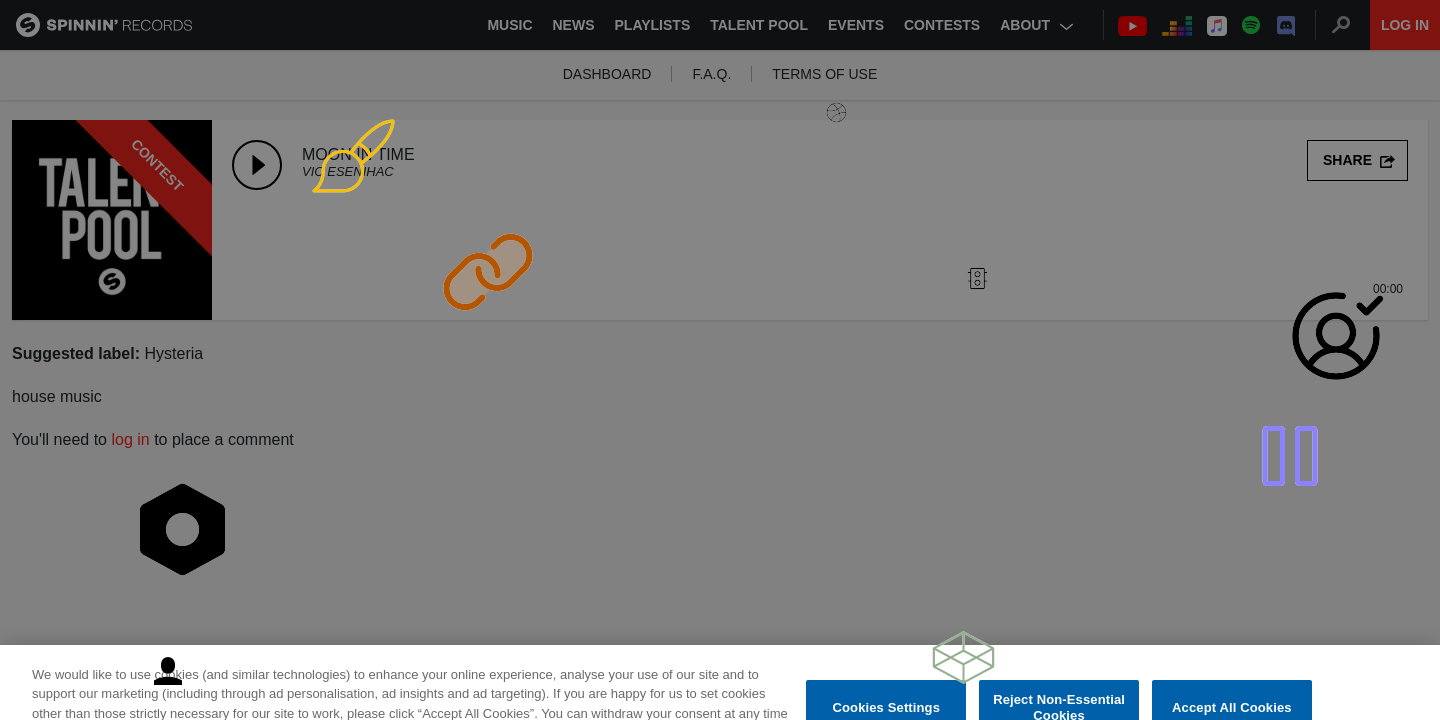 Image resolution: width=1440 pixels, height=720 pixels. I want to click on view your profile, so click(168, 671).